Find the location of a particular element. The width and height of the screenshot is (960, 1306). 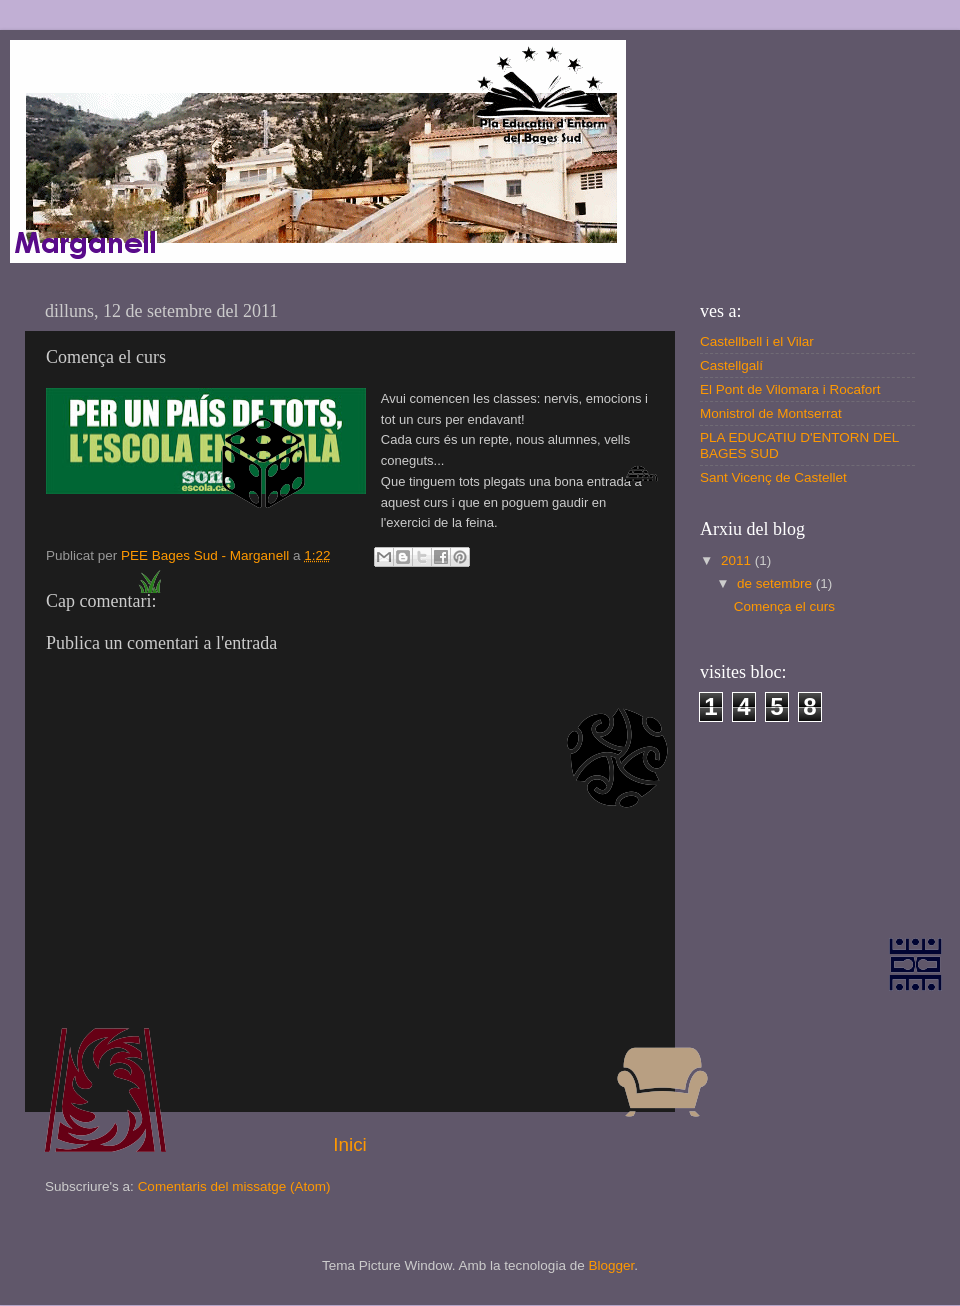

roll the dice or take a chance is located at coordinates (263, 463).